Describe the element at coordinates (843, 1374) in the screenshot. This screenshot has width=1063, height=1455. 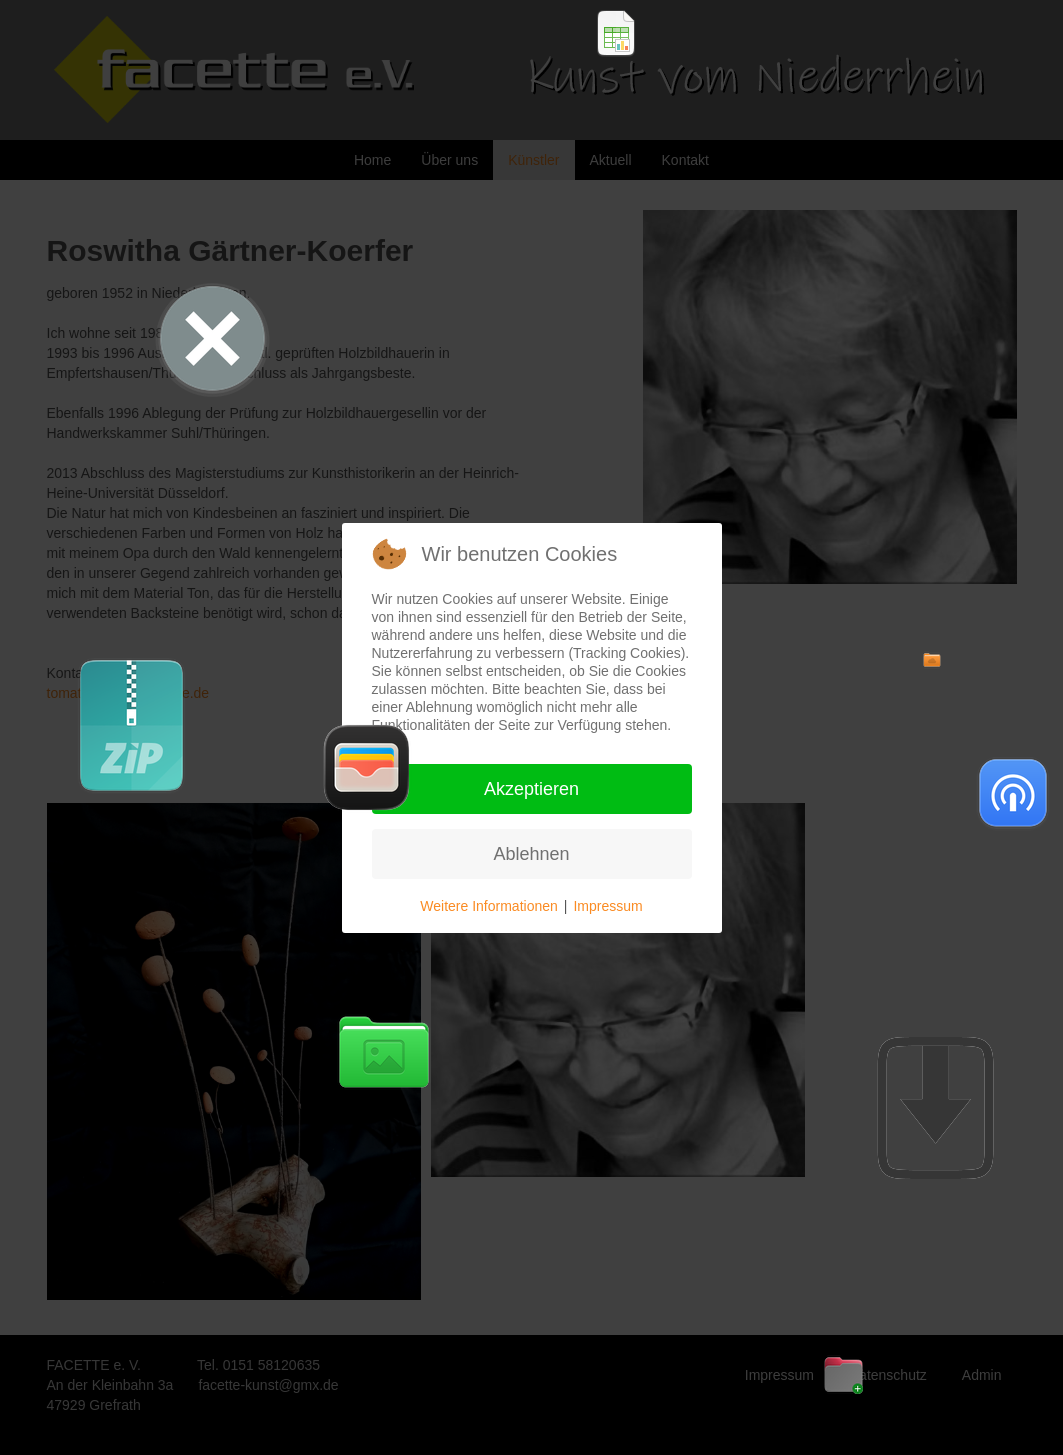
I see `create a new folder` at that location.